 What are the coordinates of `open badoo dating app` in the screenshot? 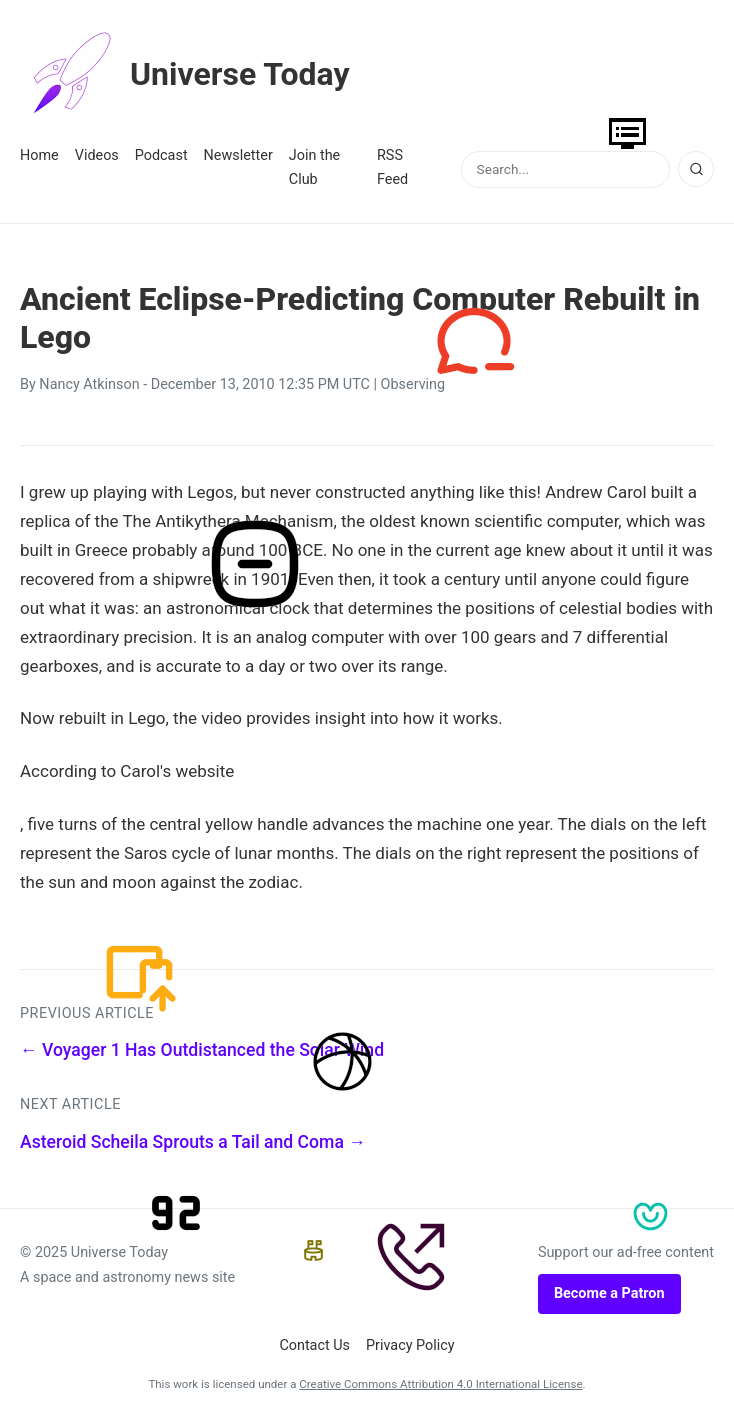 It's located at (650, 1216).